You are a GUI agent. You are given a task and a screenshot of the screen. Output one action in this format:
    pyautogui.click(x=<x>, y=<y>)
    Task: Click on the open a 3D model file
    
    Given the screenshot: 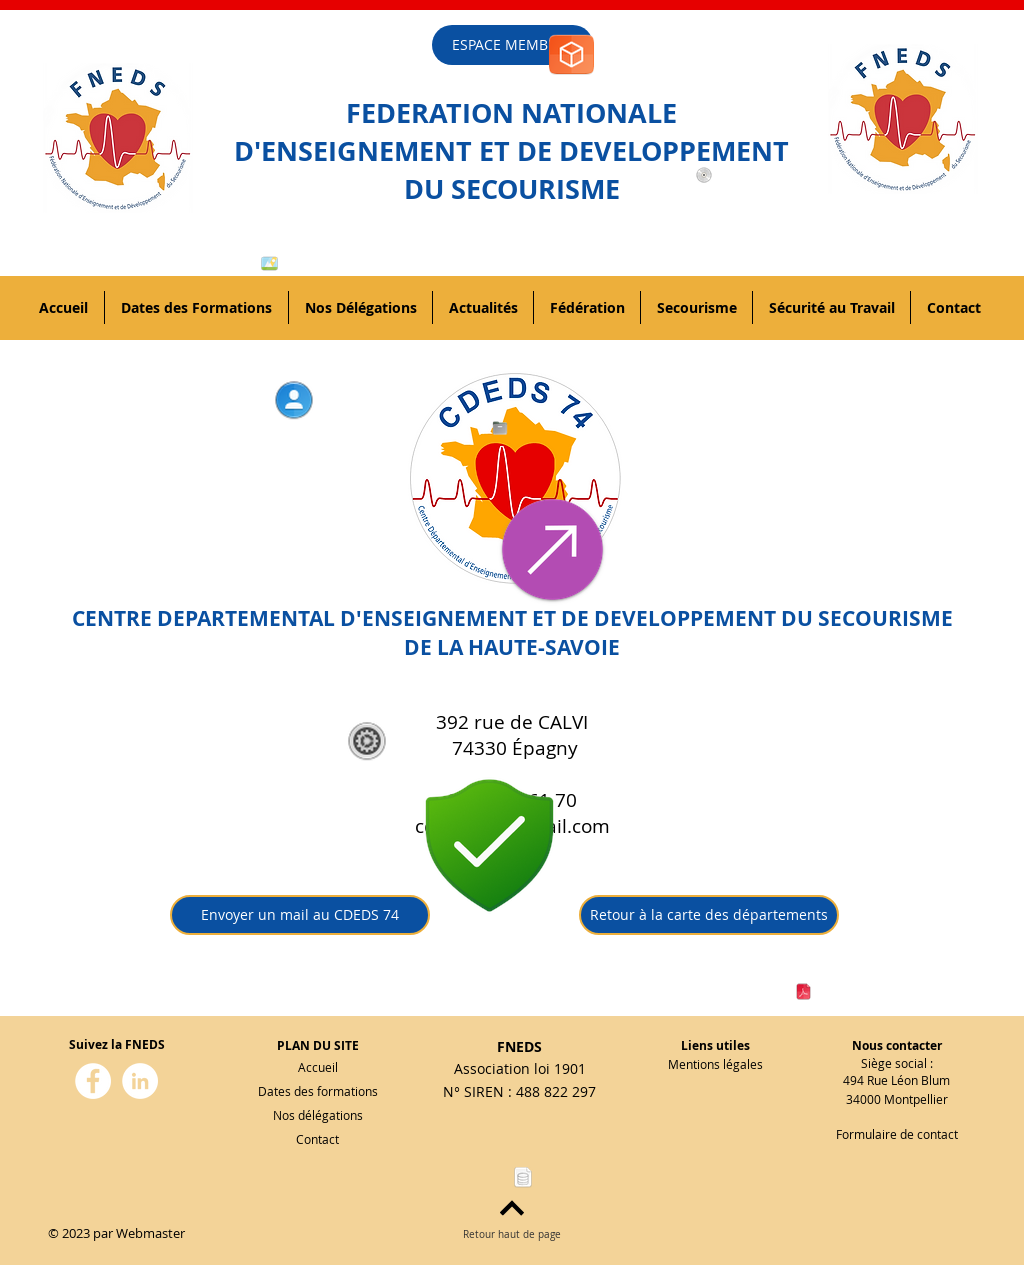 What is the action you would take?
    pyautogui.click(x=571, y=53)
    